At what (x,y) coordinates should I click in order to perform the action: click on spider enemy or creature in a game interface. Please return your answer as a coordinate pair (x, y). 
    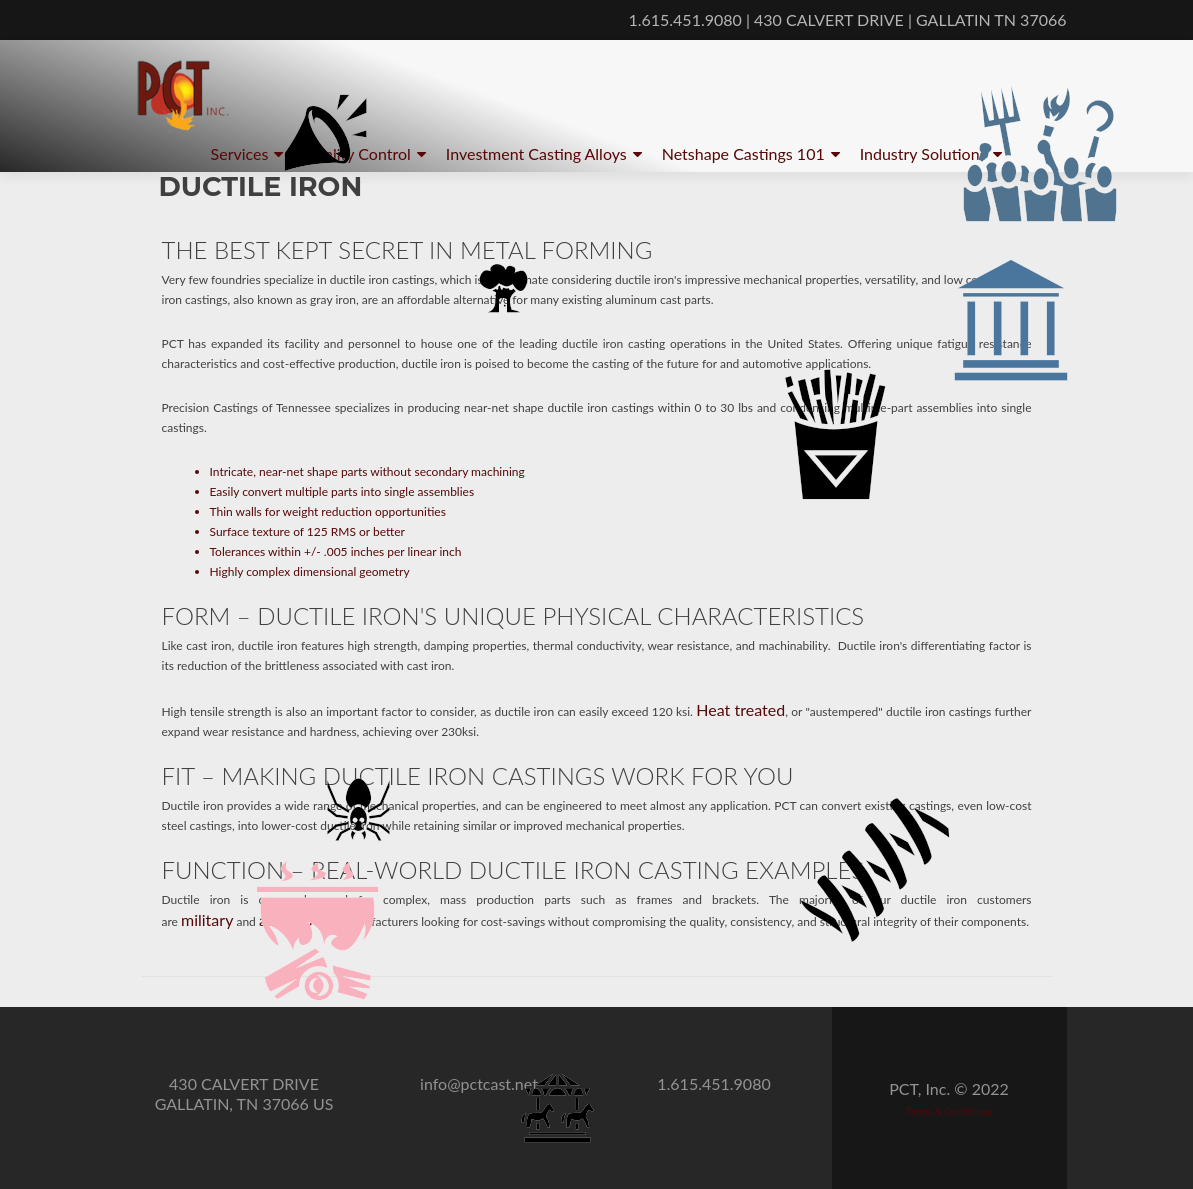
    Looking at the image, I should click on (358, 809).